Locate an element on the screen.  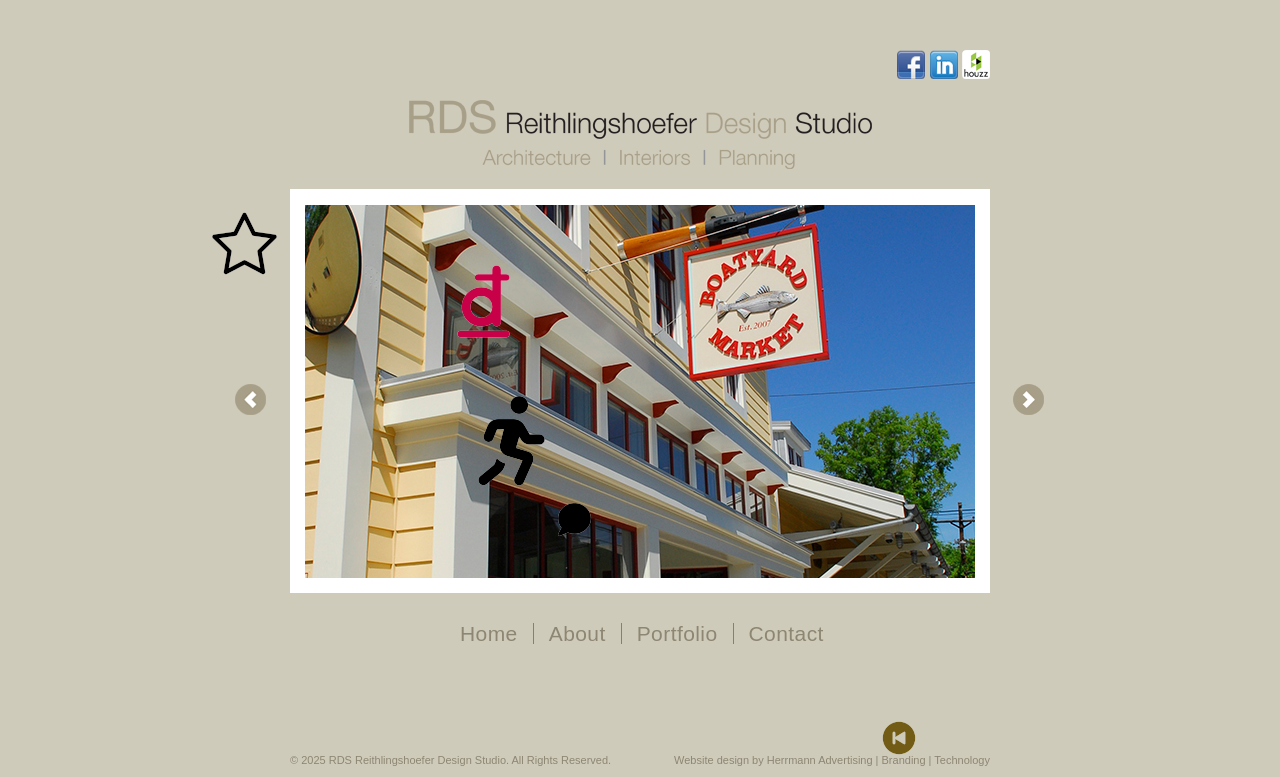
add item to favorites is located at coordinates (244, 246).